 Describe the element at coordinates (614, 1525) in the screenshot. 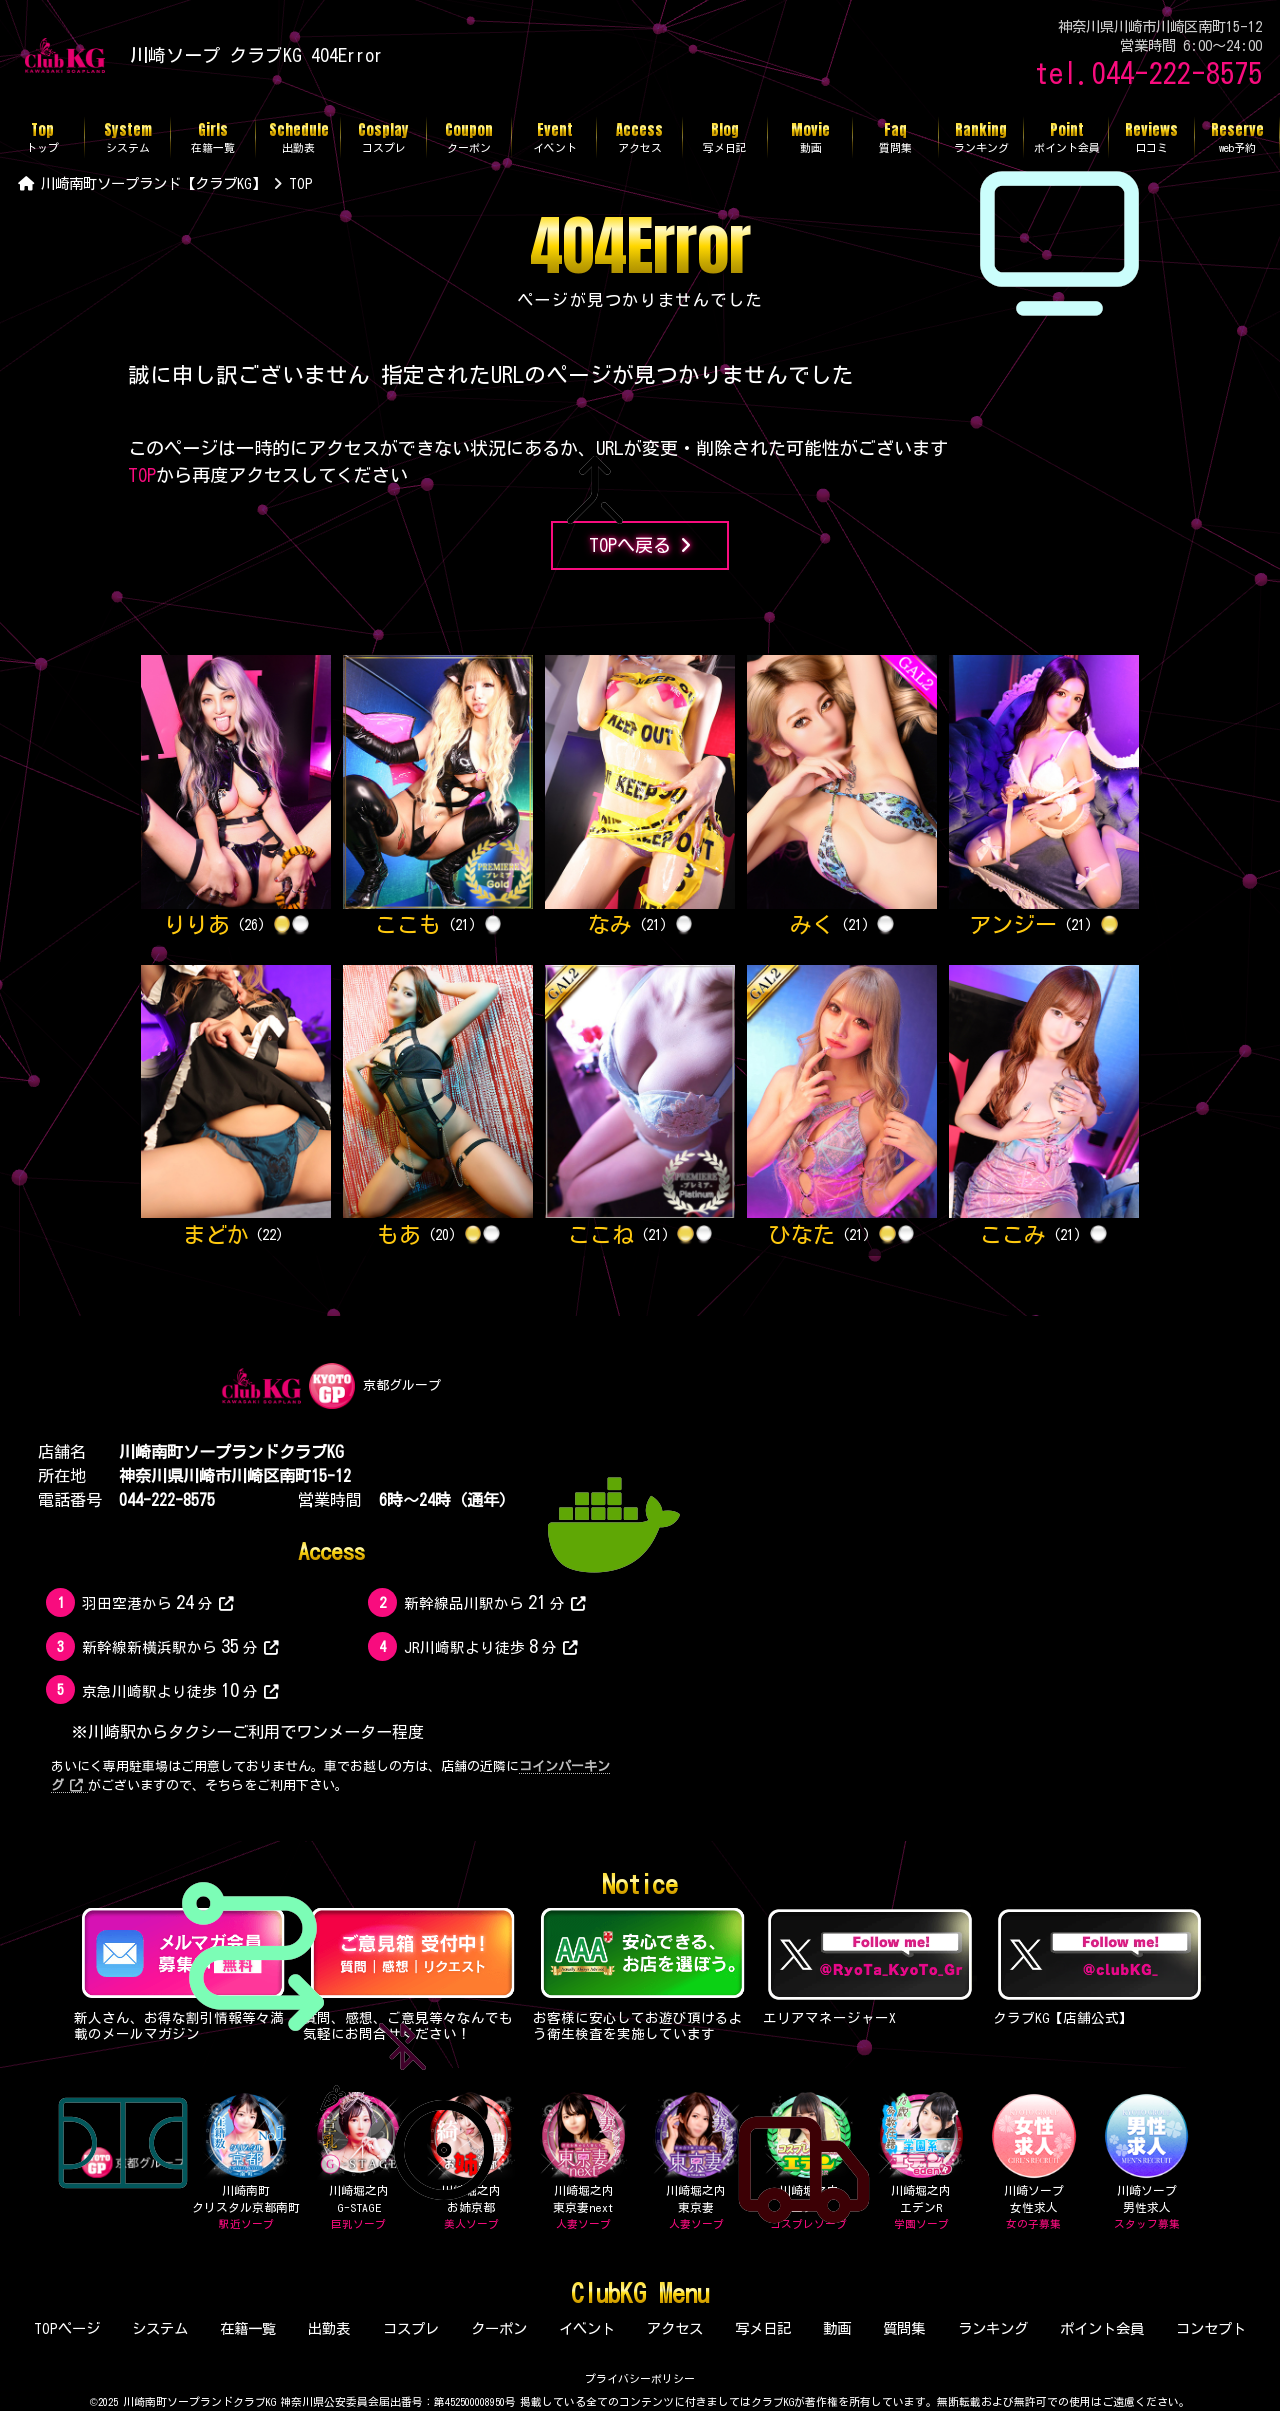

I see `docker container management` at that location.